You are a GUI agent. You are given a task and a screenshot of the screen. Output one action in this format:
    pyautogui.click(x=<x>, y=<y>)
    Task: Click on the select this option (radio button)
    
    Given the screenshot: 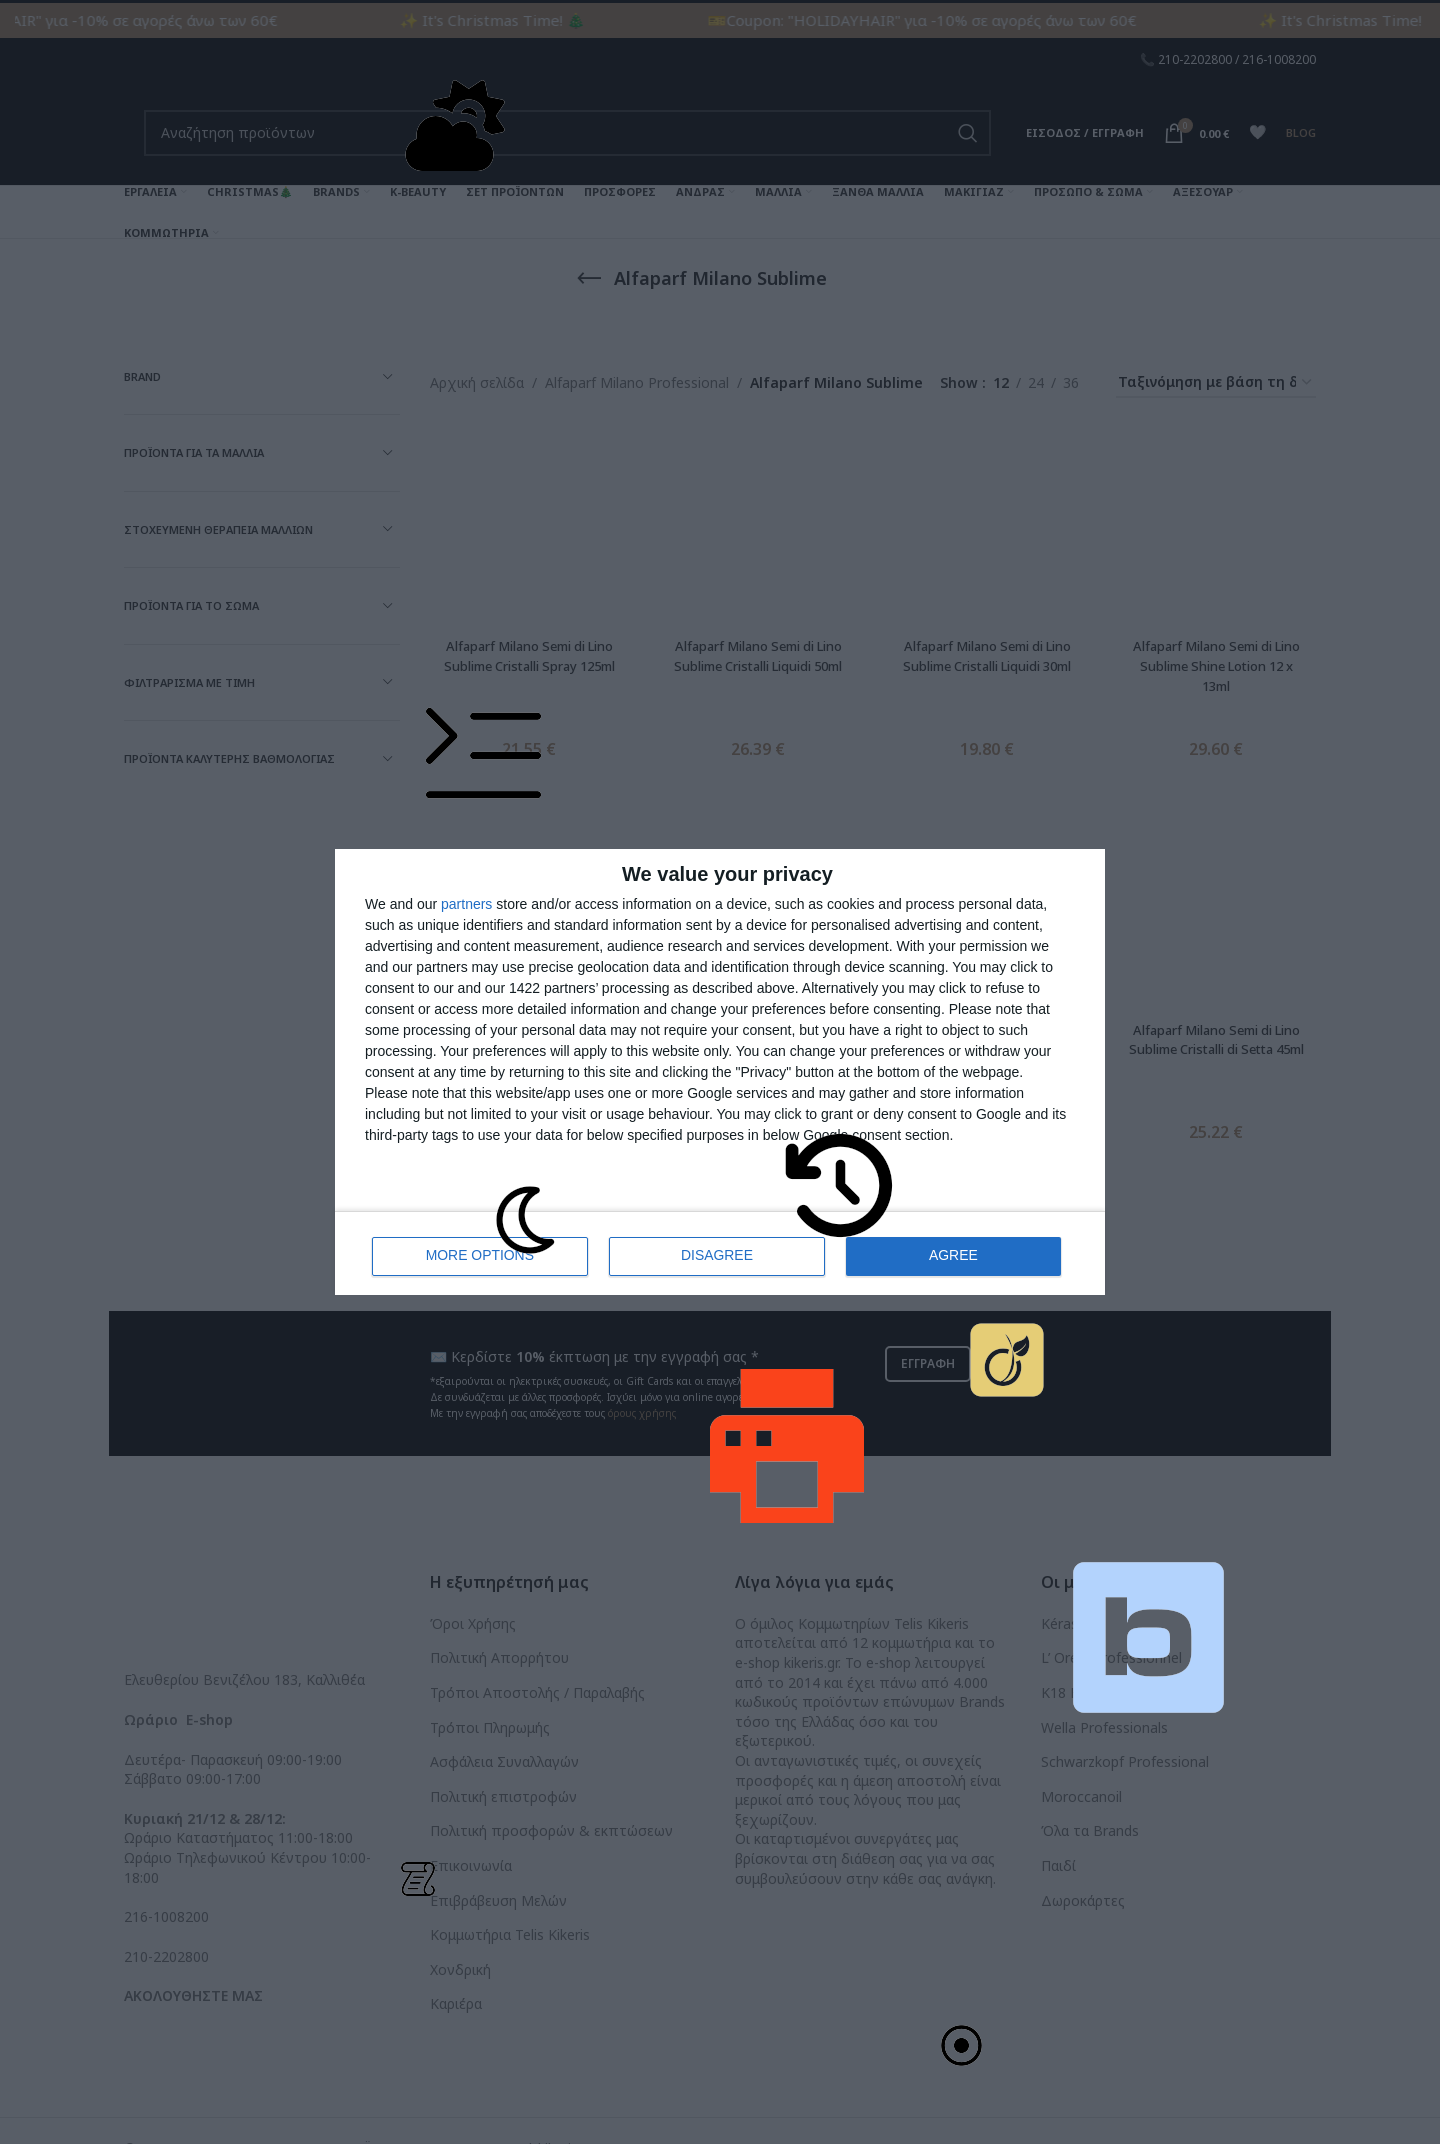 What is the action you would take?
    pyautogui.click(x=961, y=2045)
    